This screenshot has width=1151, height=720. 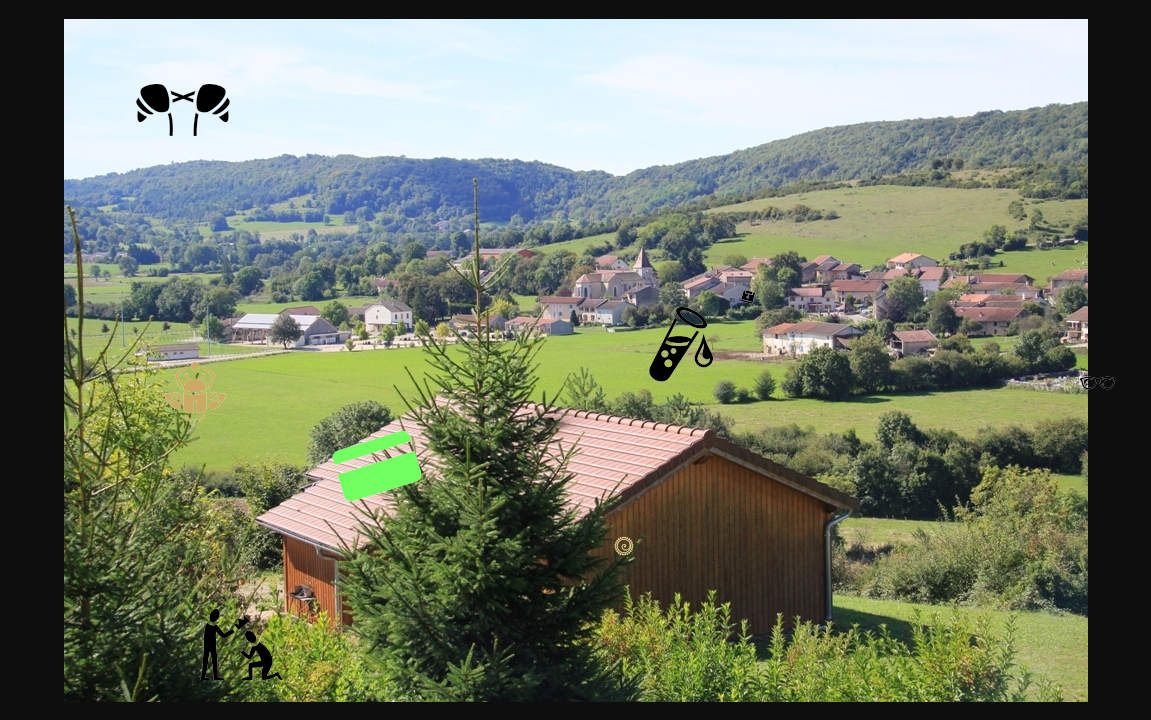 What do you see at coordinates (195, 392) in the screenshot?
I see `indicates a flying insect enemy or creature type` at bounding box center [195, 392].